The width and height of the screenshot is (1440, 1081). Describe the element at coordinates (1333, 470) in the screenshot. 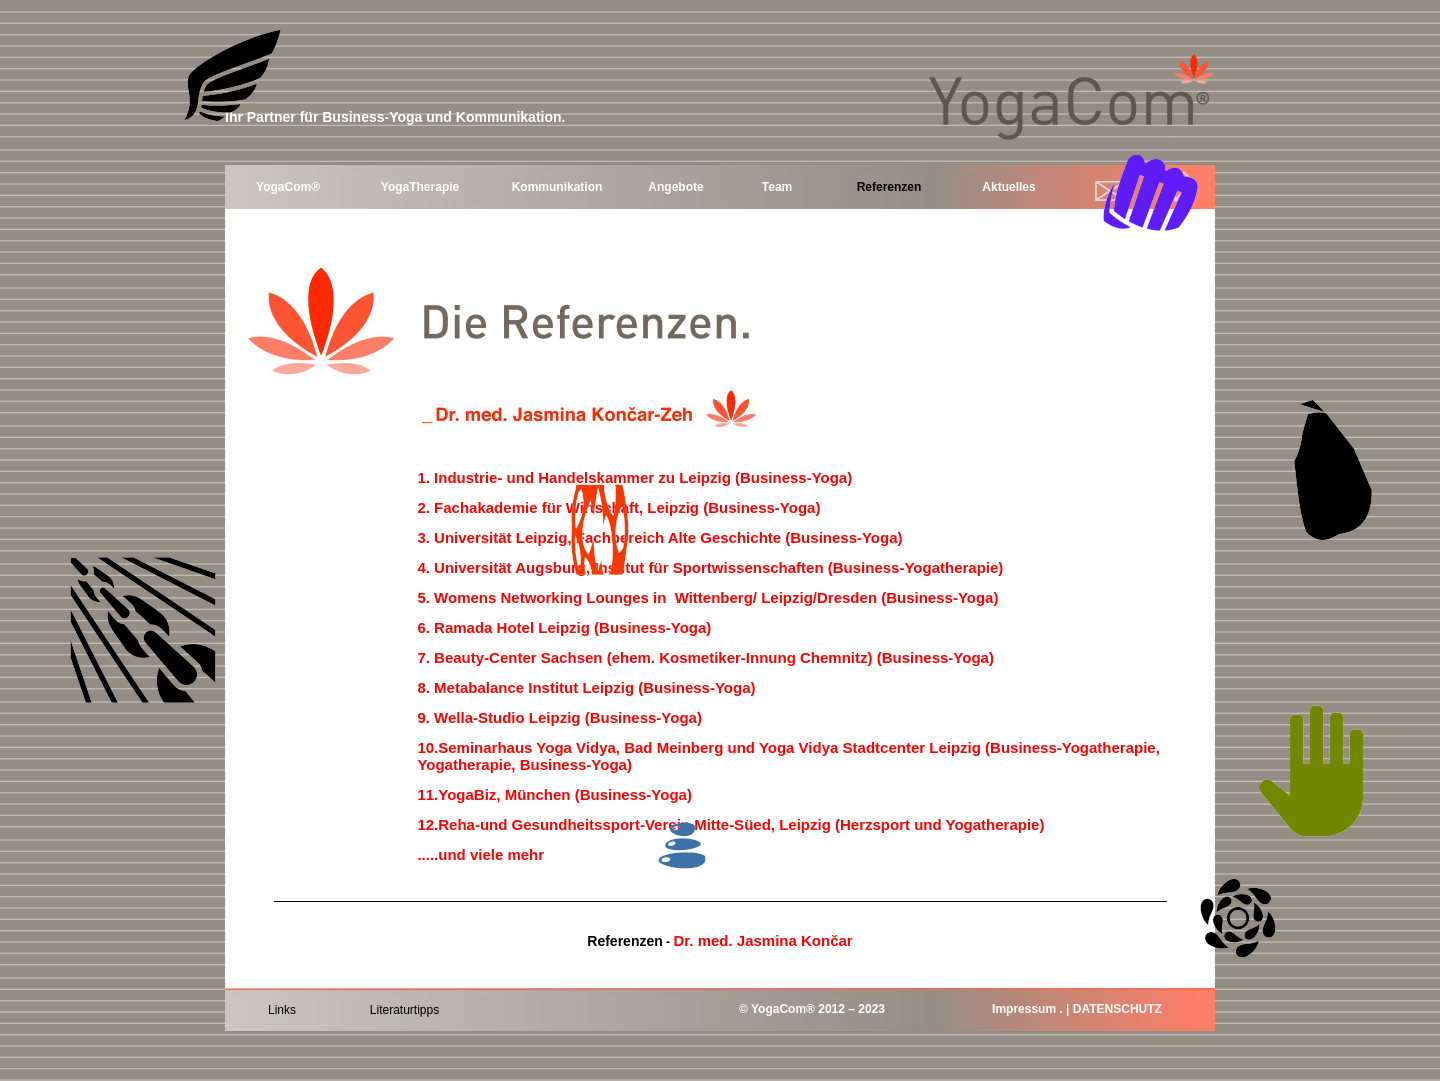

I see `select Sri Lanka as your country or region` at that location.